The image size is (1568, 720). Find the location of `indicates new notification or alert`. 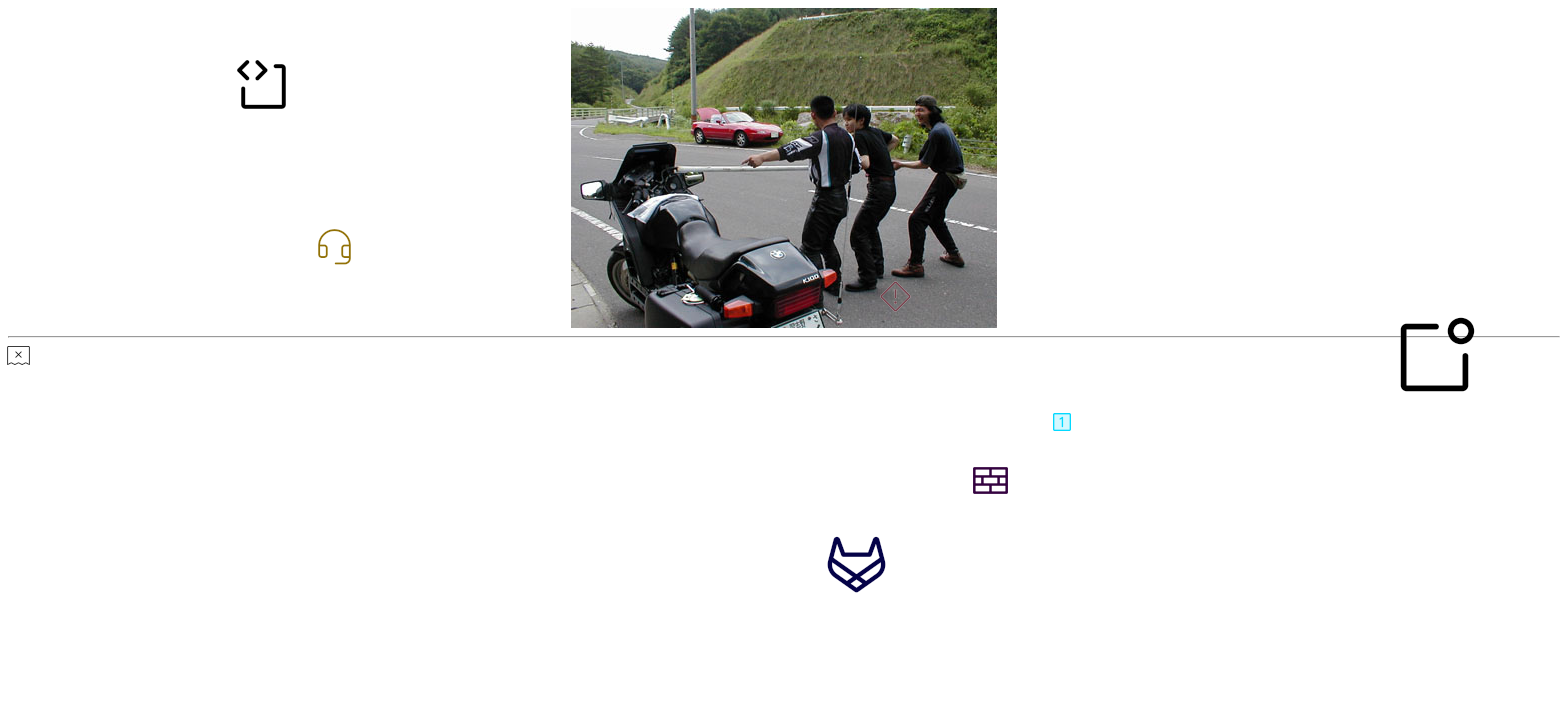

indicates new notification or alert is located at coordinates (1436, 356).